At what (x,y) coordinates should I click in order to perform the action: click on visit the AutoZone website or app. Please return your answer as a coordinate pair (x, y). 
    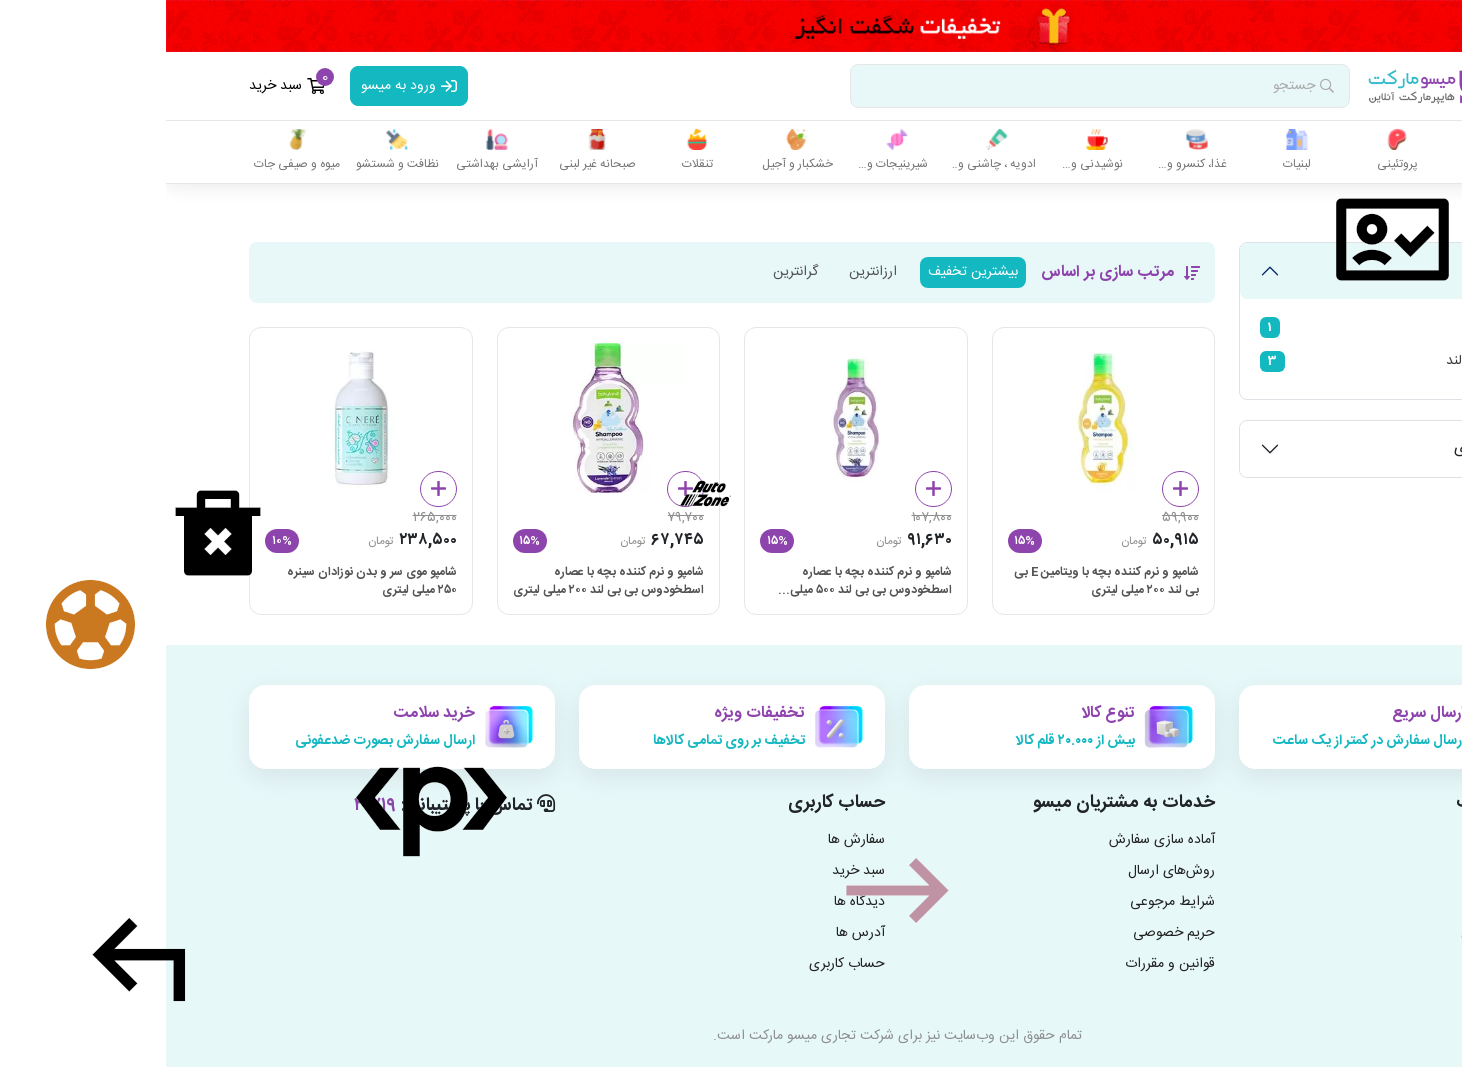
    Looking at the image, I should click on (705, 493).